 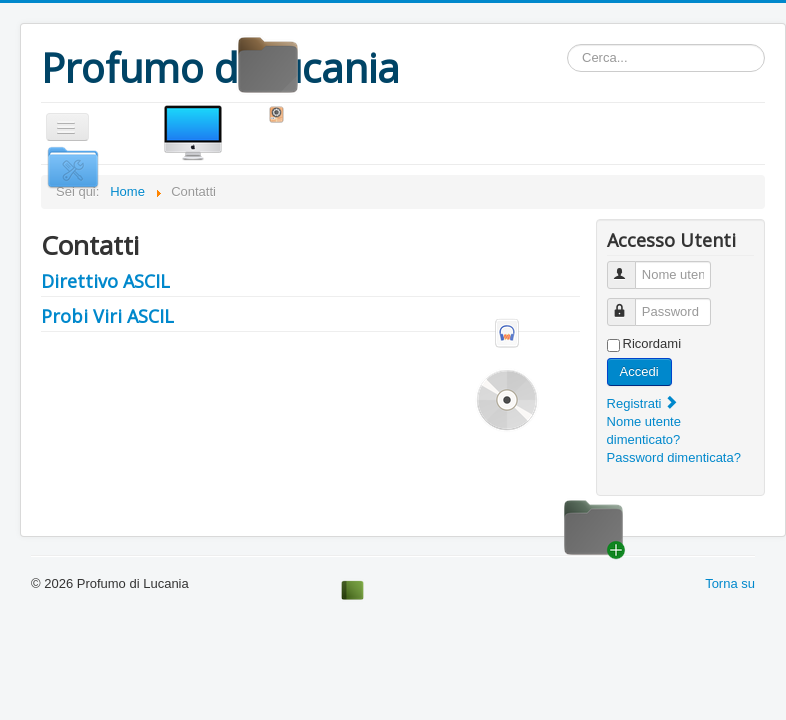 I want to click on create a new folder, so click(x=593, y=527).